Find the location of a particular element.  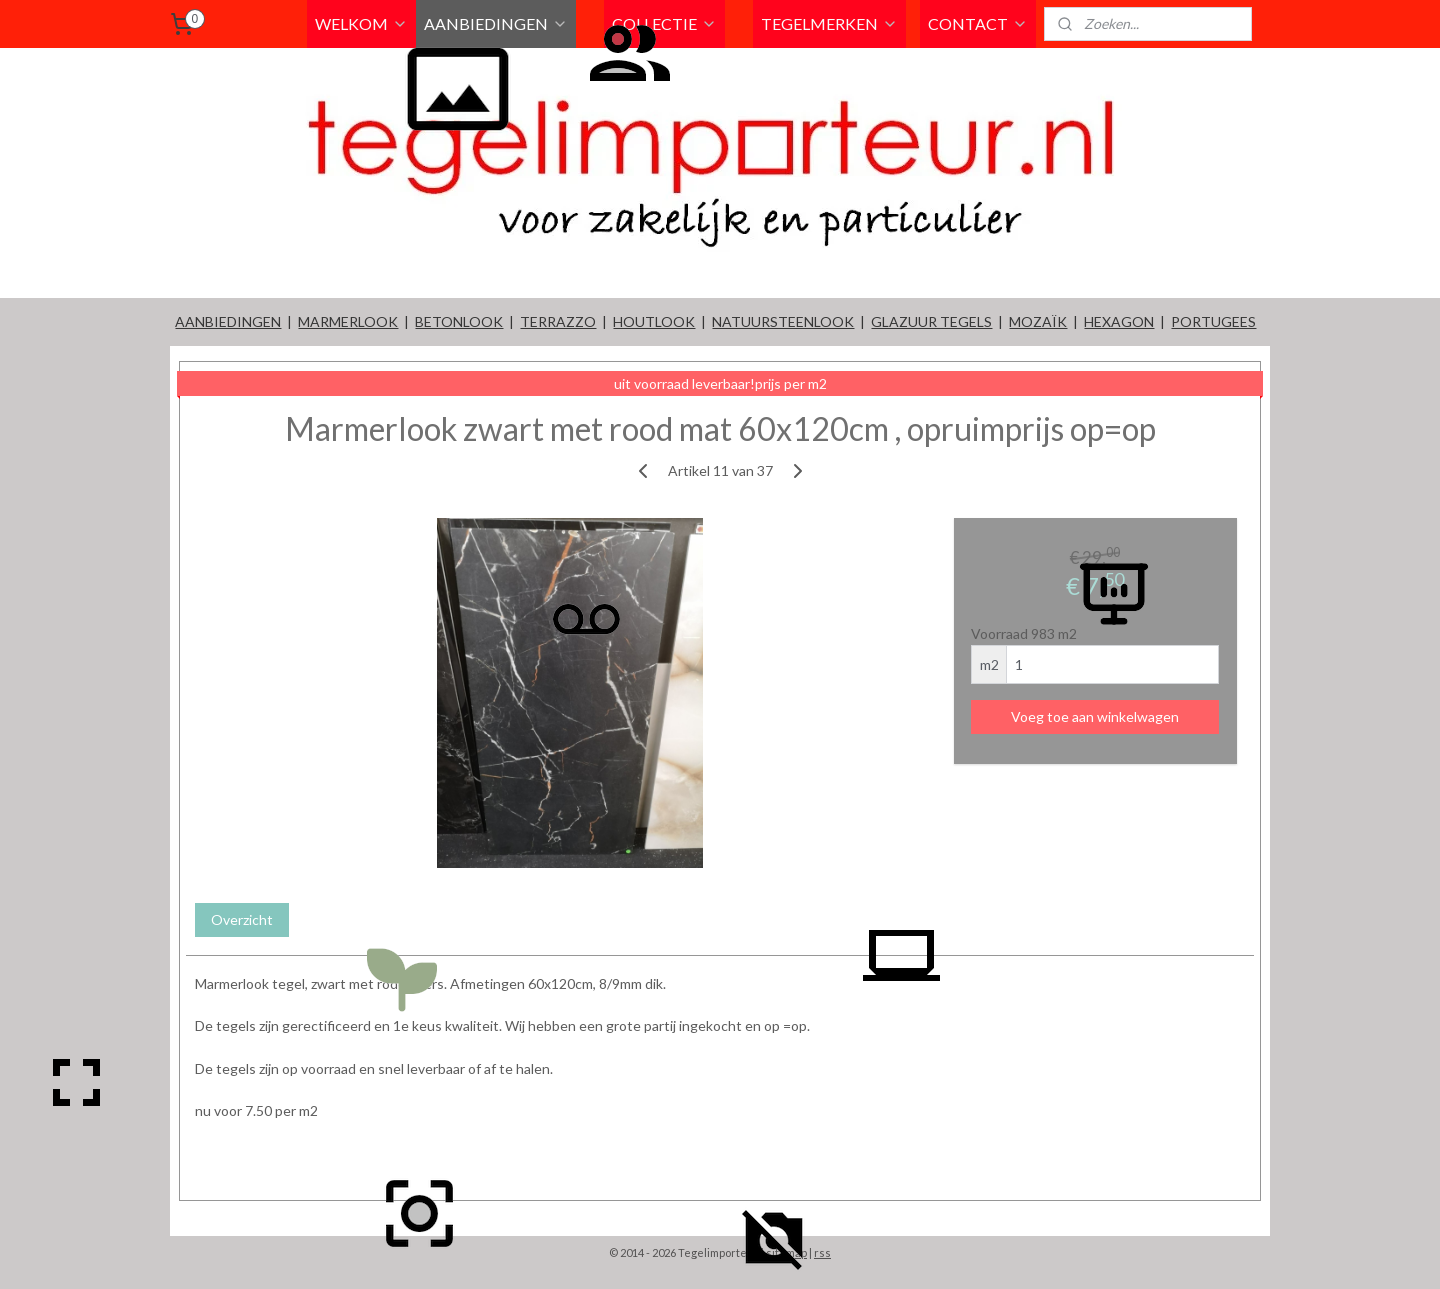

access voicemail messages is located at coordinates (586, 620).